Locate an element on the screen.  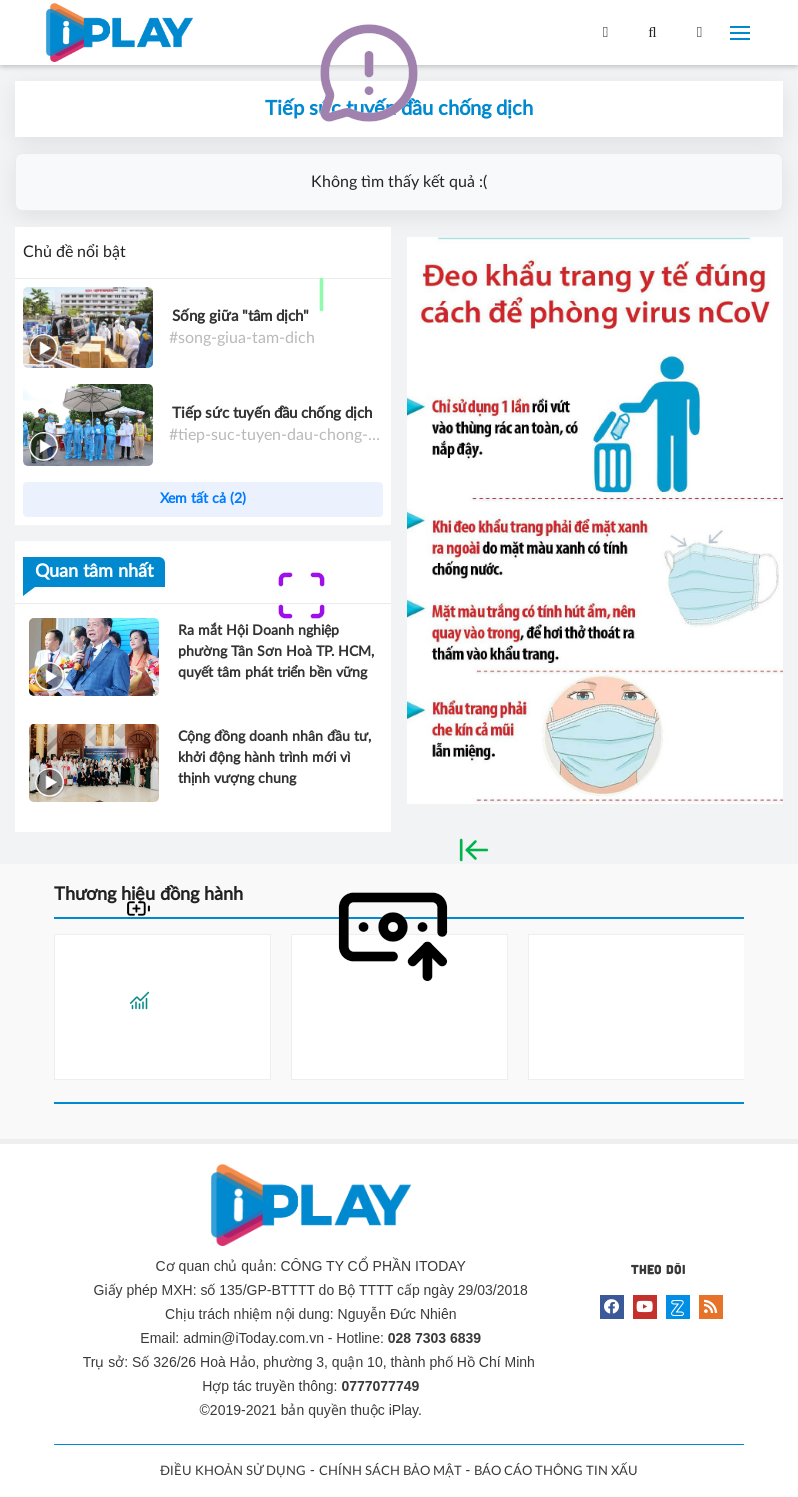
indicates a count of one is located at coordinates (336, 294).